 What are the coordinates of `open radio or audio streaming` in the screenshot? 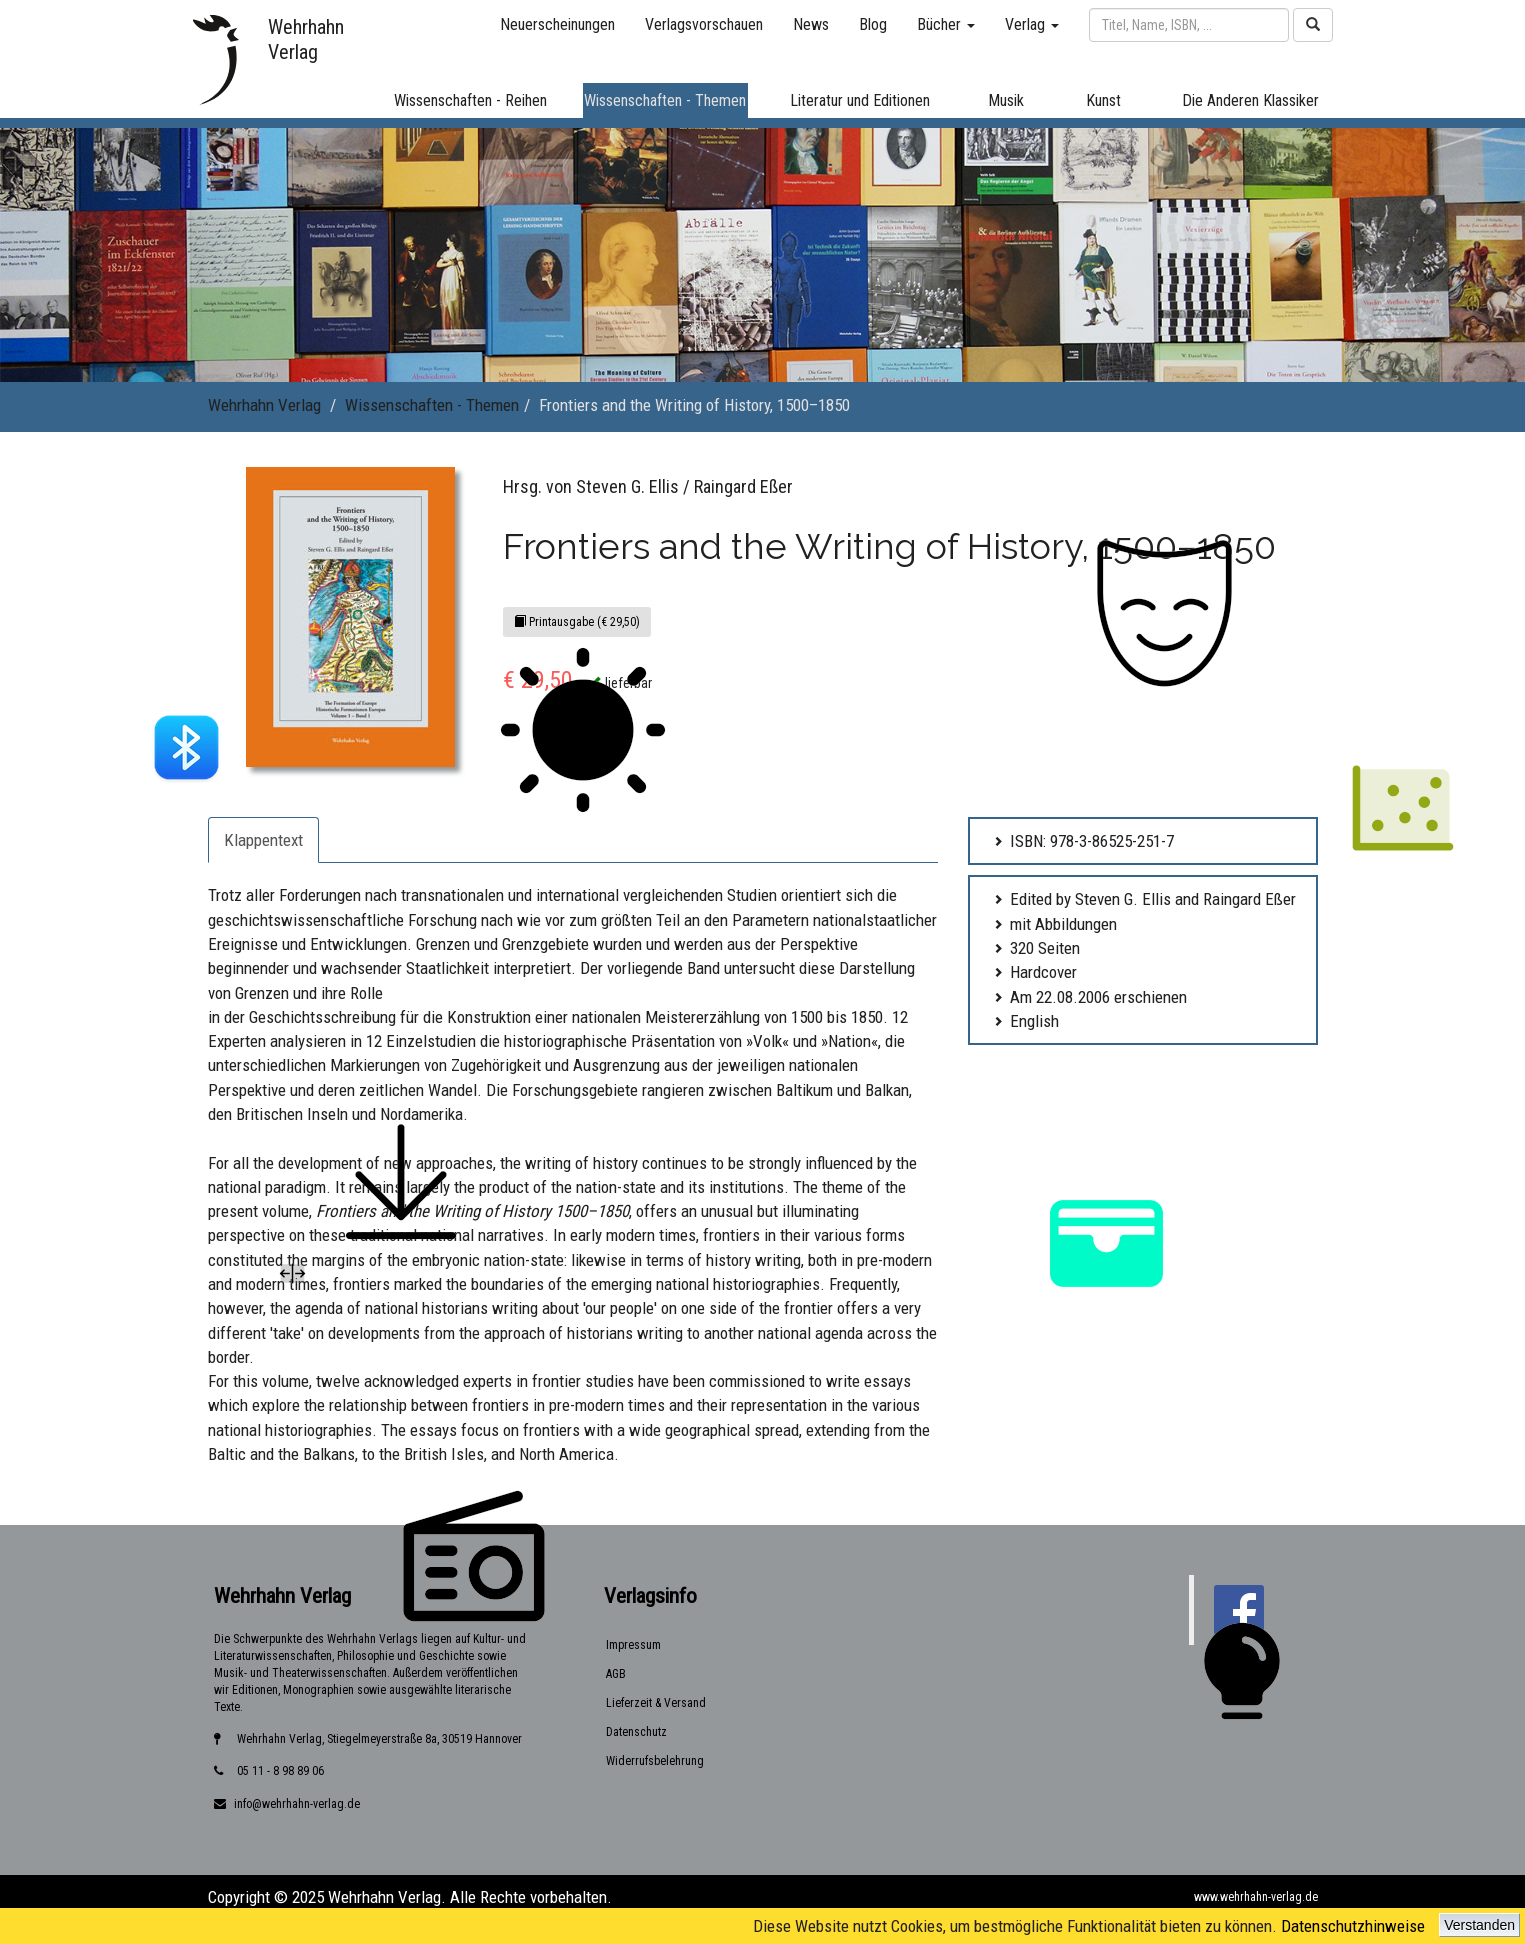 It's located at (474, 1567).